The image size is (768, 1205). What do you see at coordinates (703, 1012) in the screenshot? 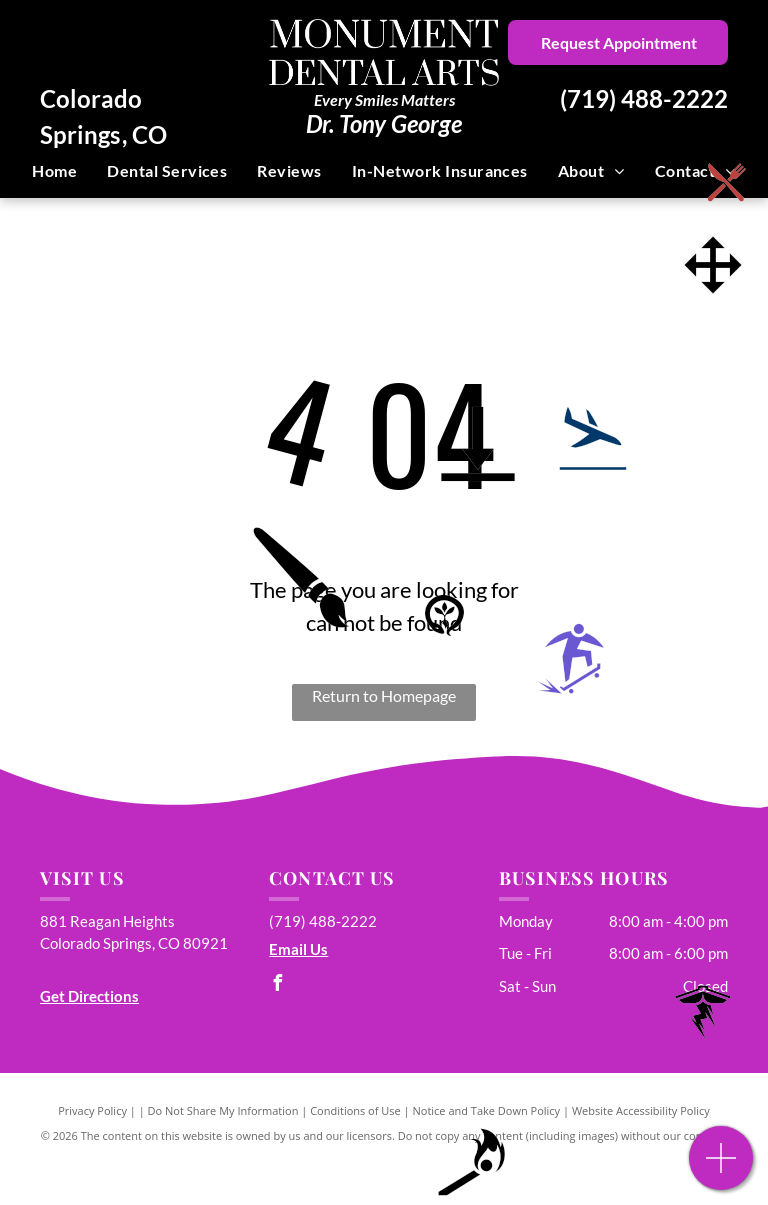
I see `access spell book or magic abilities` at bounding box center [703, 1012].